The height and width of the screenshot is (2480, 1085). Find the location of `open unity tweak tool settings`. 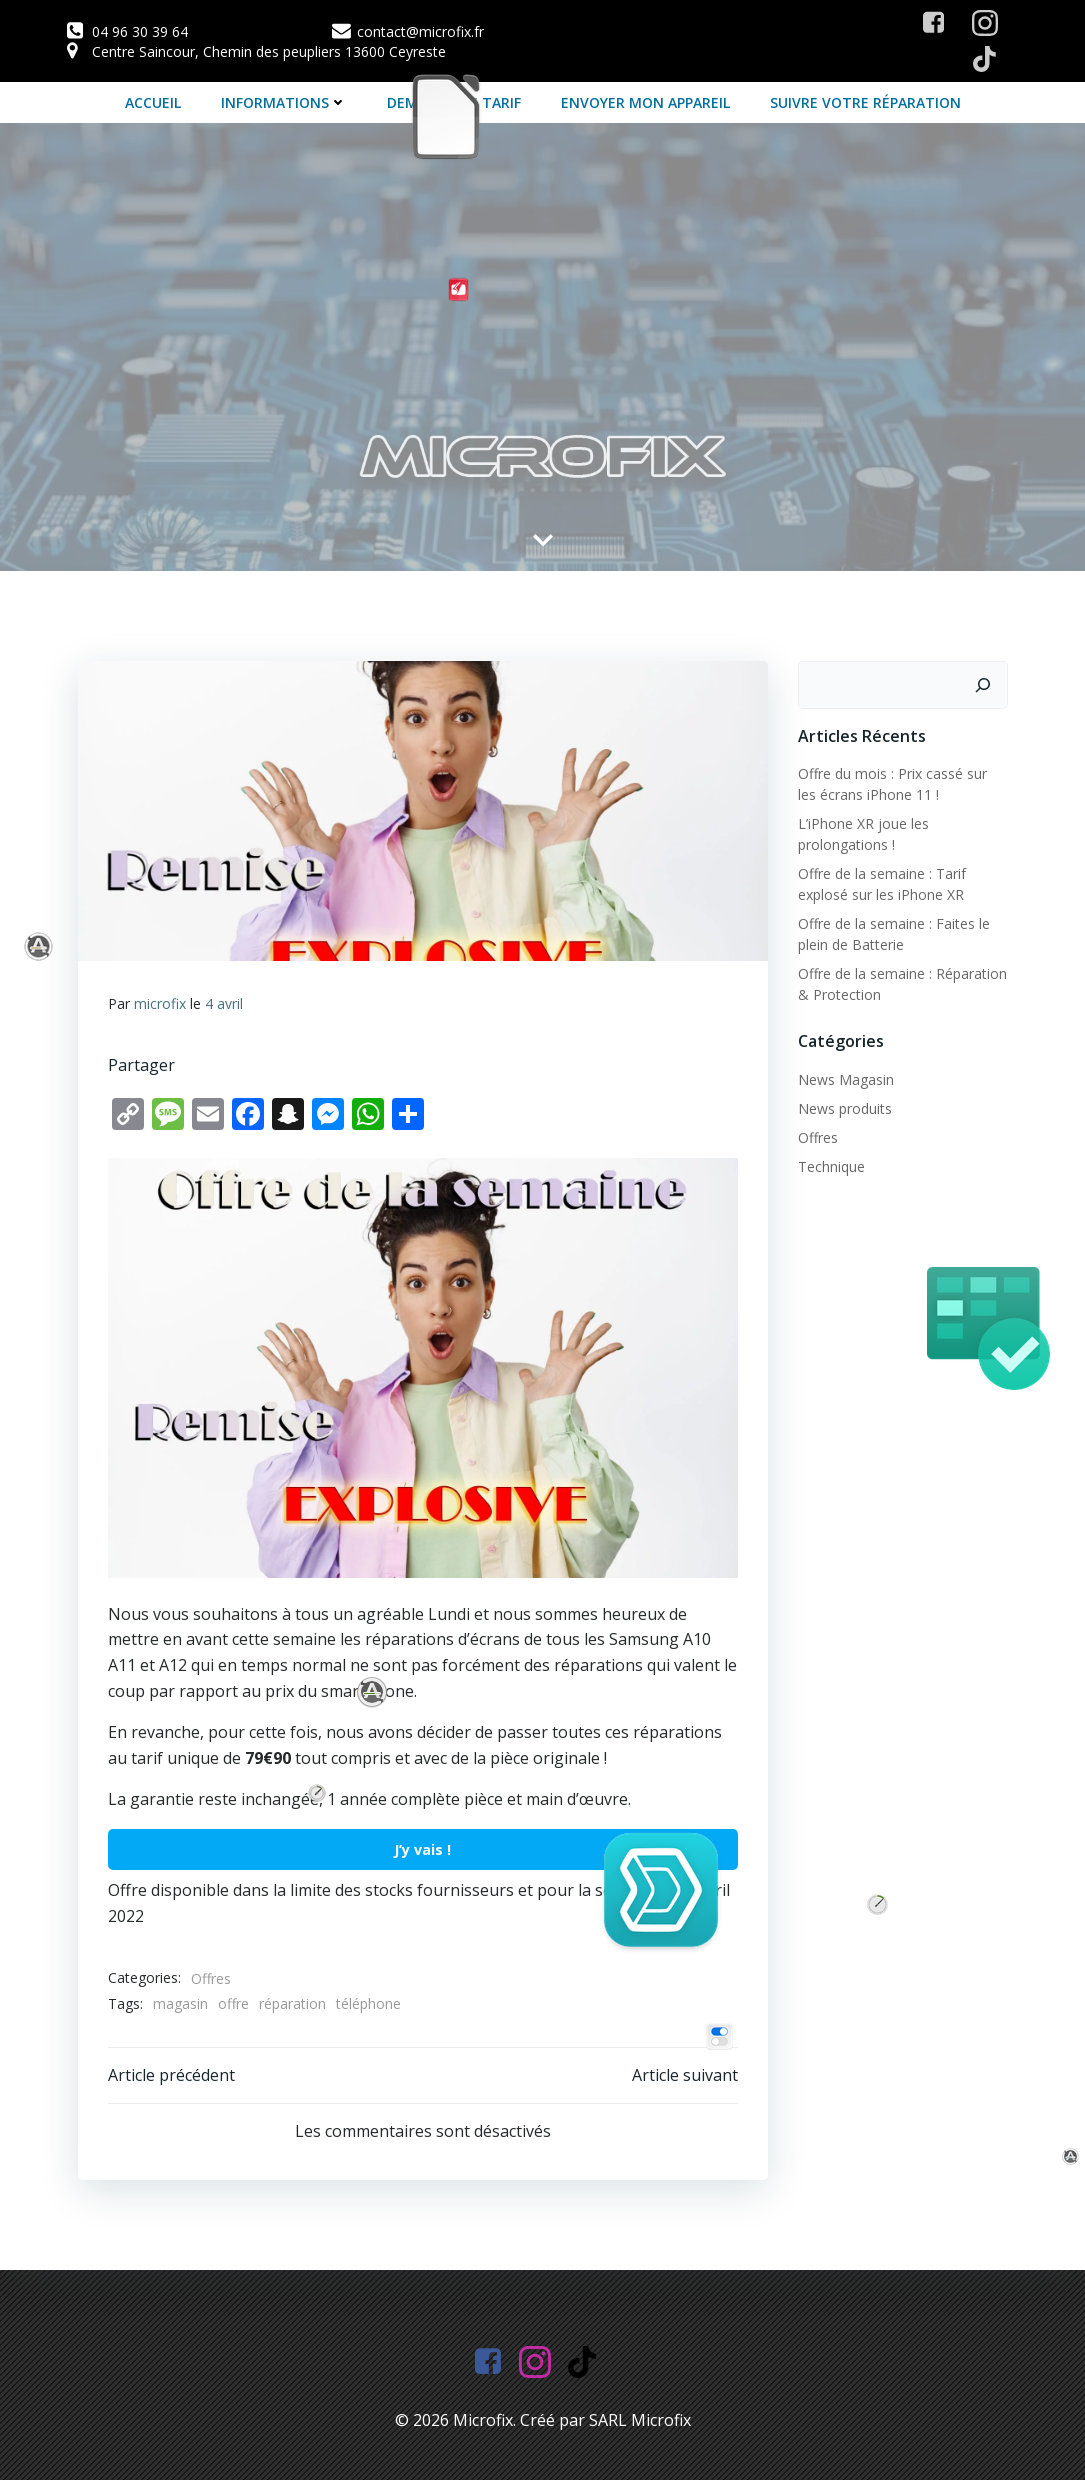

open unity tweak tool settings is located at coordinates (719, 2036).